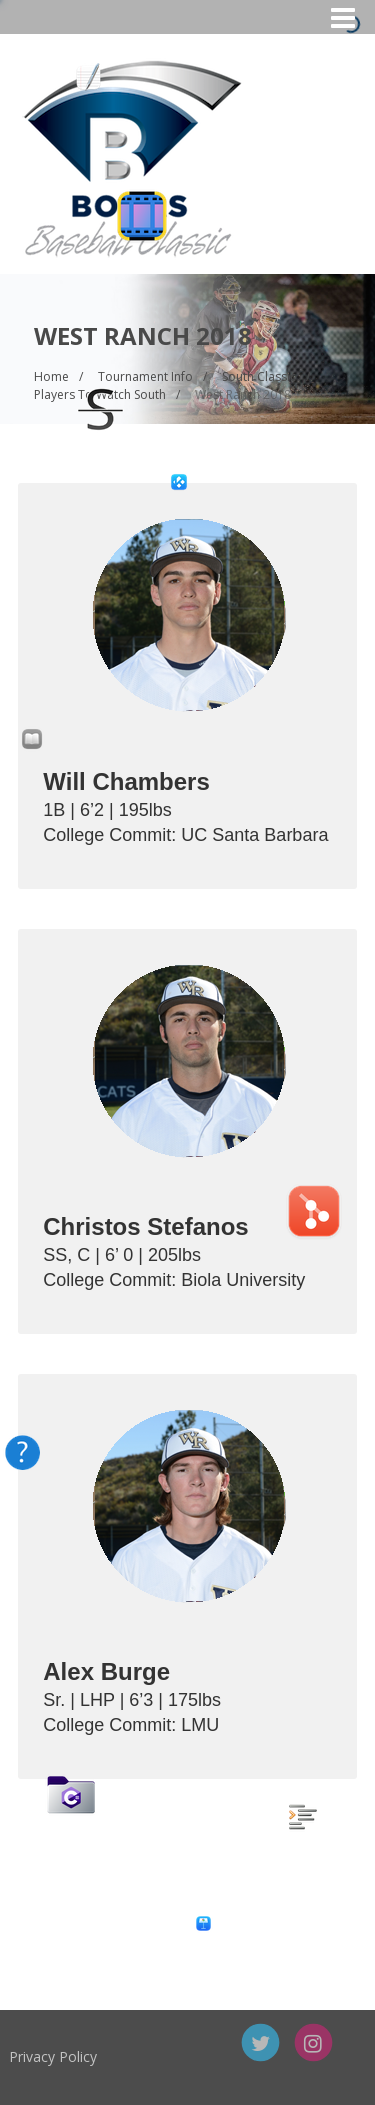  What do you see at coordinates (179, 482) in the screenshot?
I see `open kodi media center` at bounding box center [179, 482].